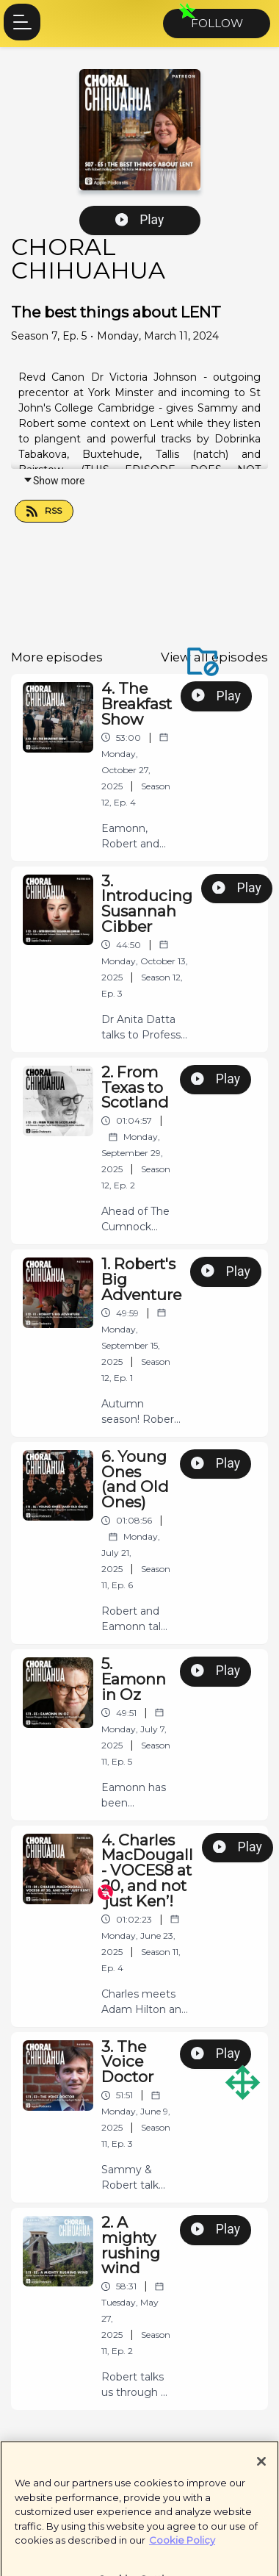 Image resolution: width=279 pixels, height=2576 pixels. What do you see at coordinates (242, 2082) in the screenshot?
I see `drag to reposition element` at bounding box center [242, 2082].